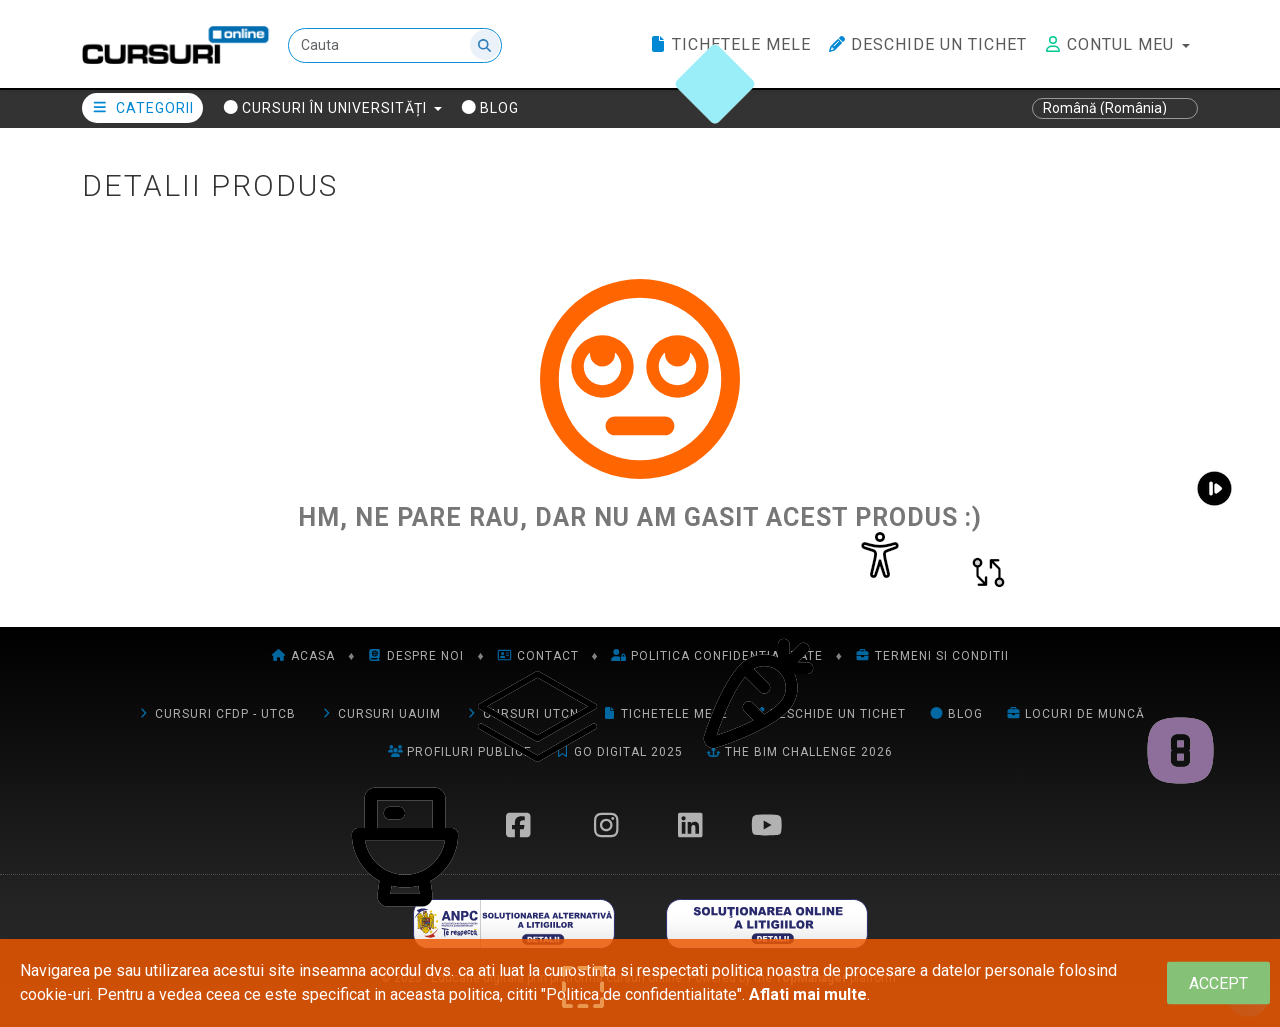 Image resolution: width=1280 pixels, height=1027 pixels. Describe the element at coordinates (537, 718) in the screenshot. I see `view layers or stacked content` at that location.